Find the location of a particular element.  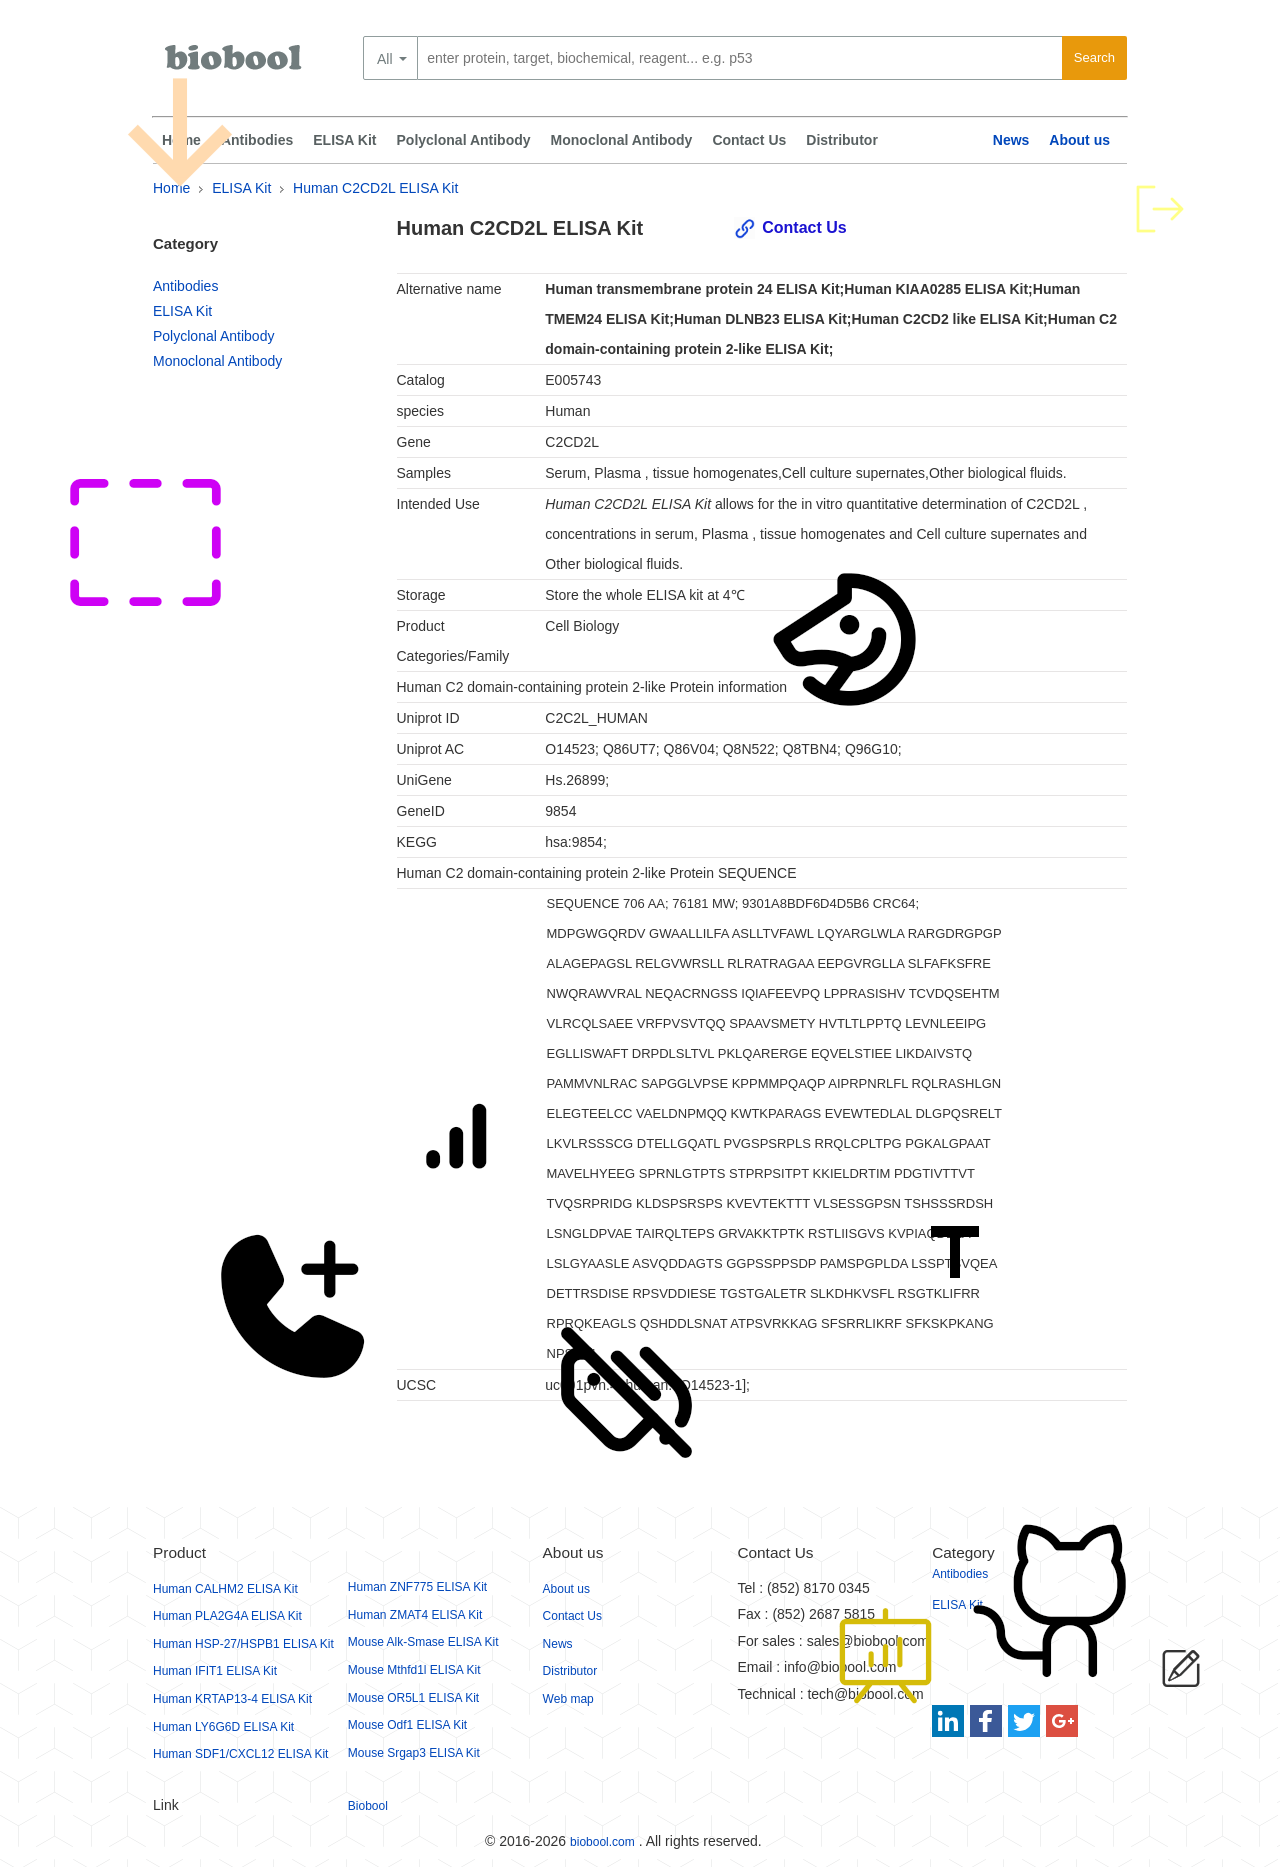

access equestrian or horse-related features is located at coordinates (849, 639).